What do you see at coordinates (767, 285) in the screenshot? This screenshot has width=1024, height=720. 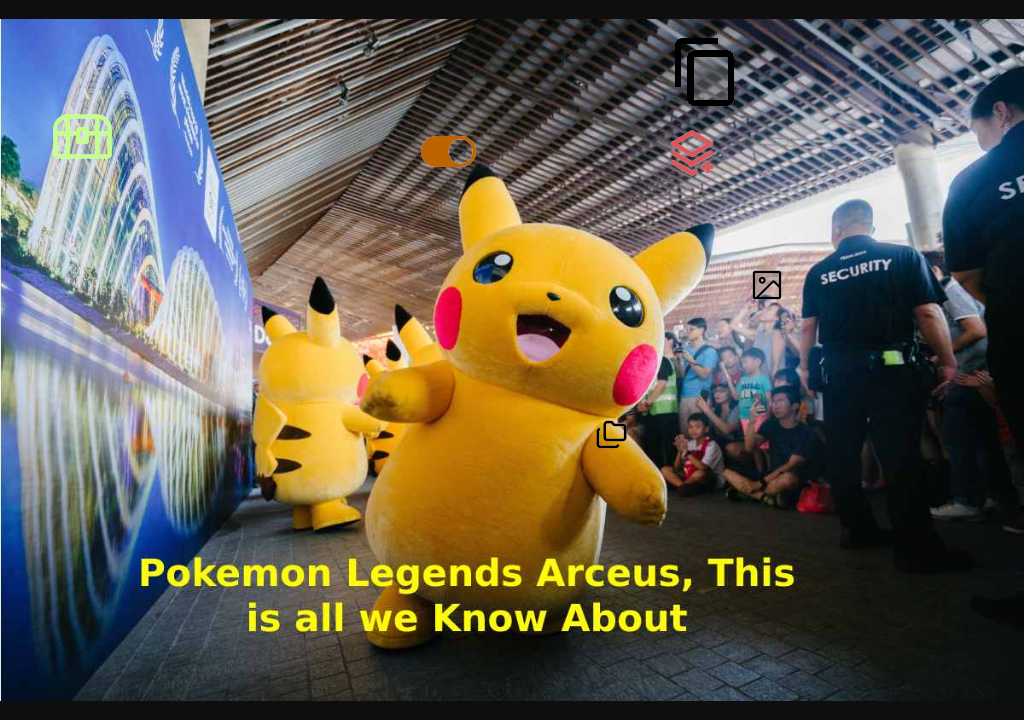 I see `view image or photo` at bounding box center [767, 285].